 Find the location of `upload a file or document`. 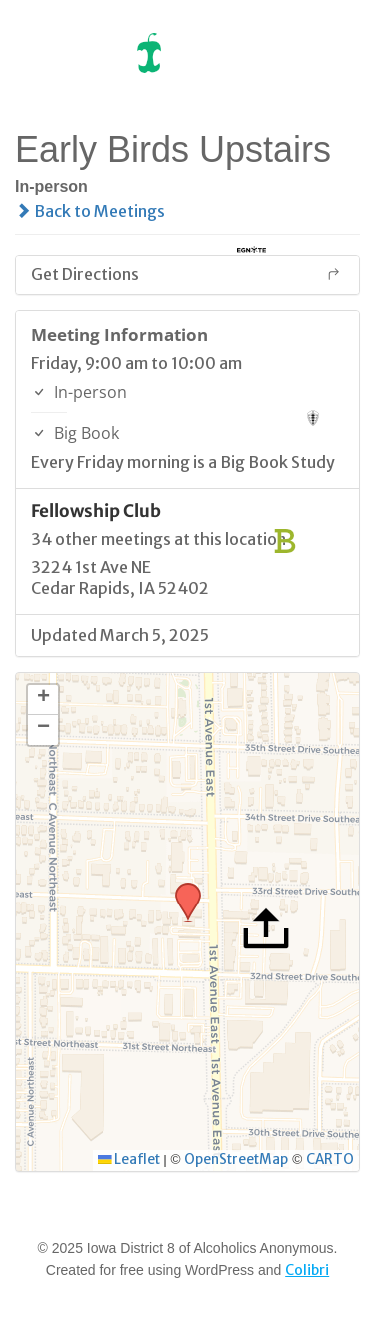

upload a file or document is located at coordinates (266, 928).